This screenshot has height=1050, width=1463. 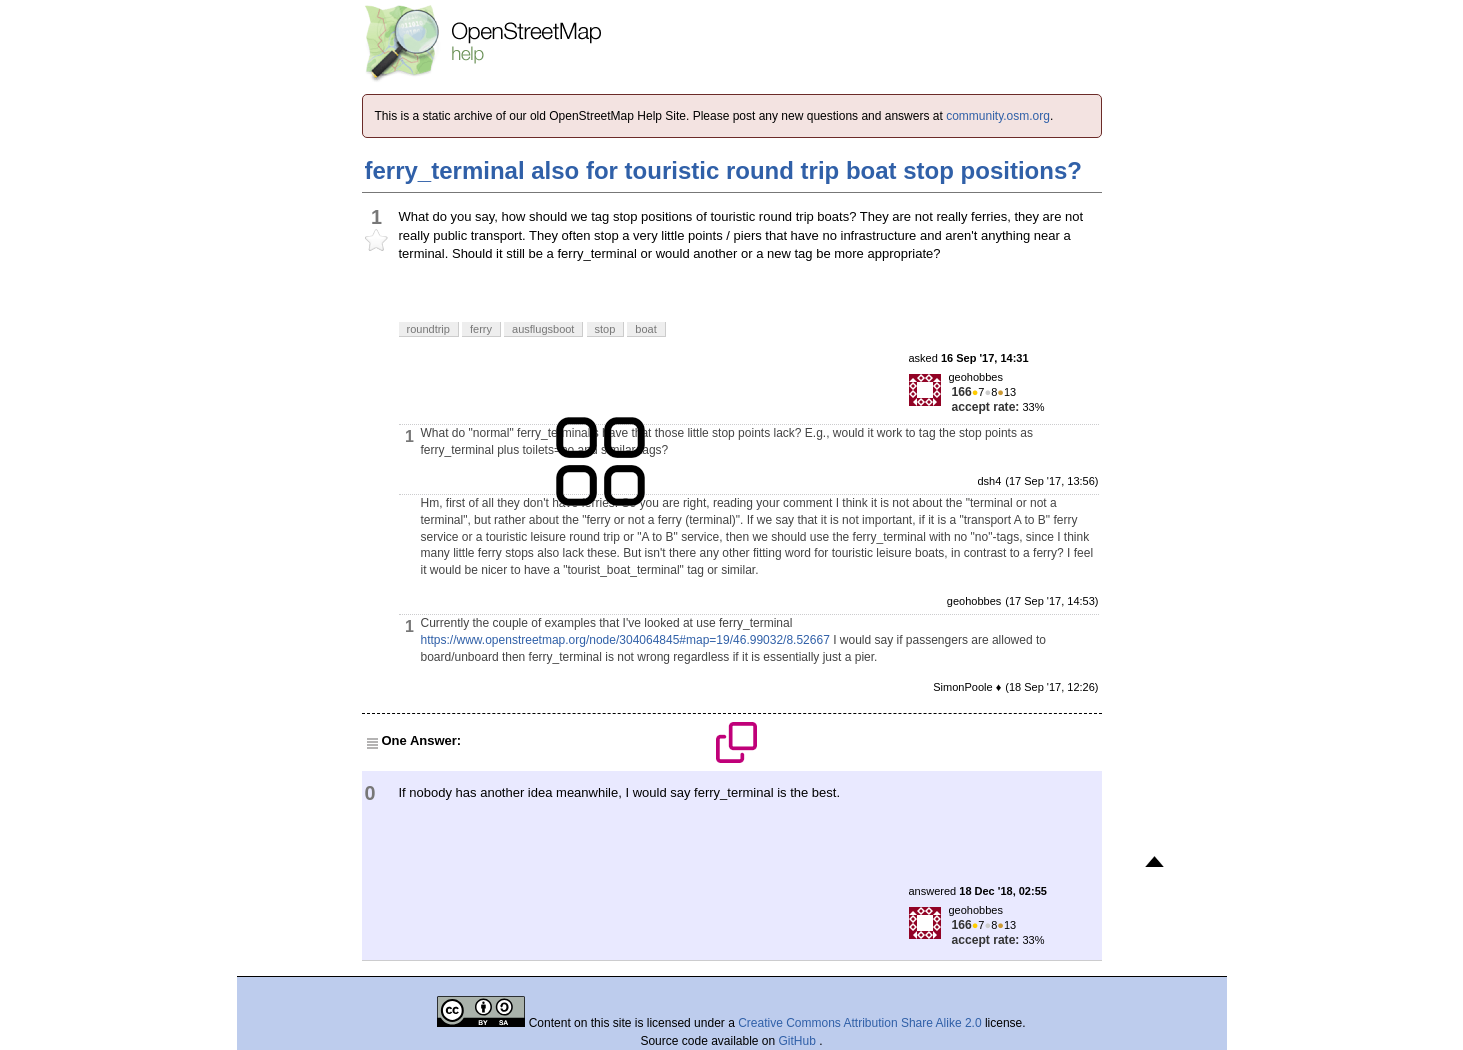 What do you see at coordinates (736, 742) in the screenshot?
I see `copy to clipboard` at bounding box center [736, 742].